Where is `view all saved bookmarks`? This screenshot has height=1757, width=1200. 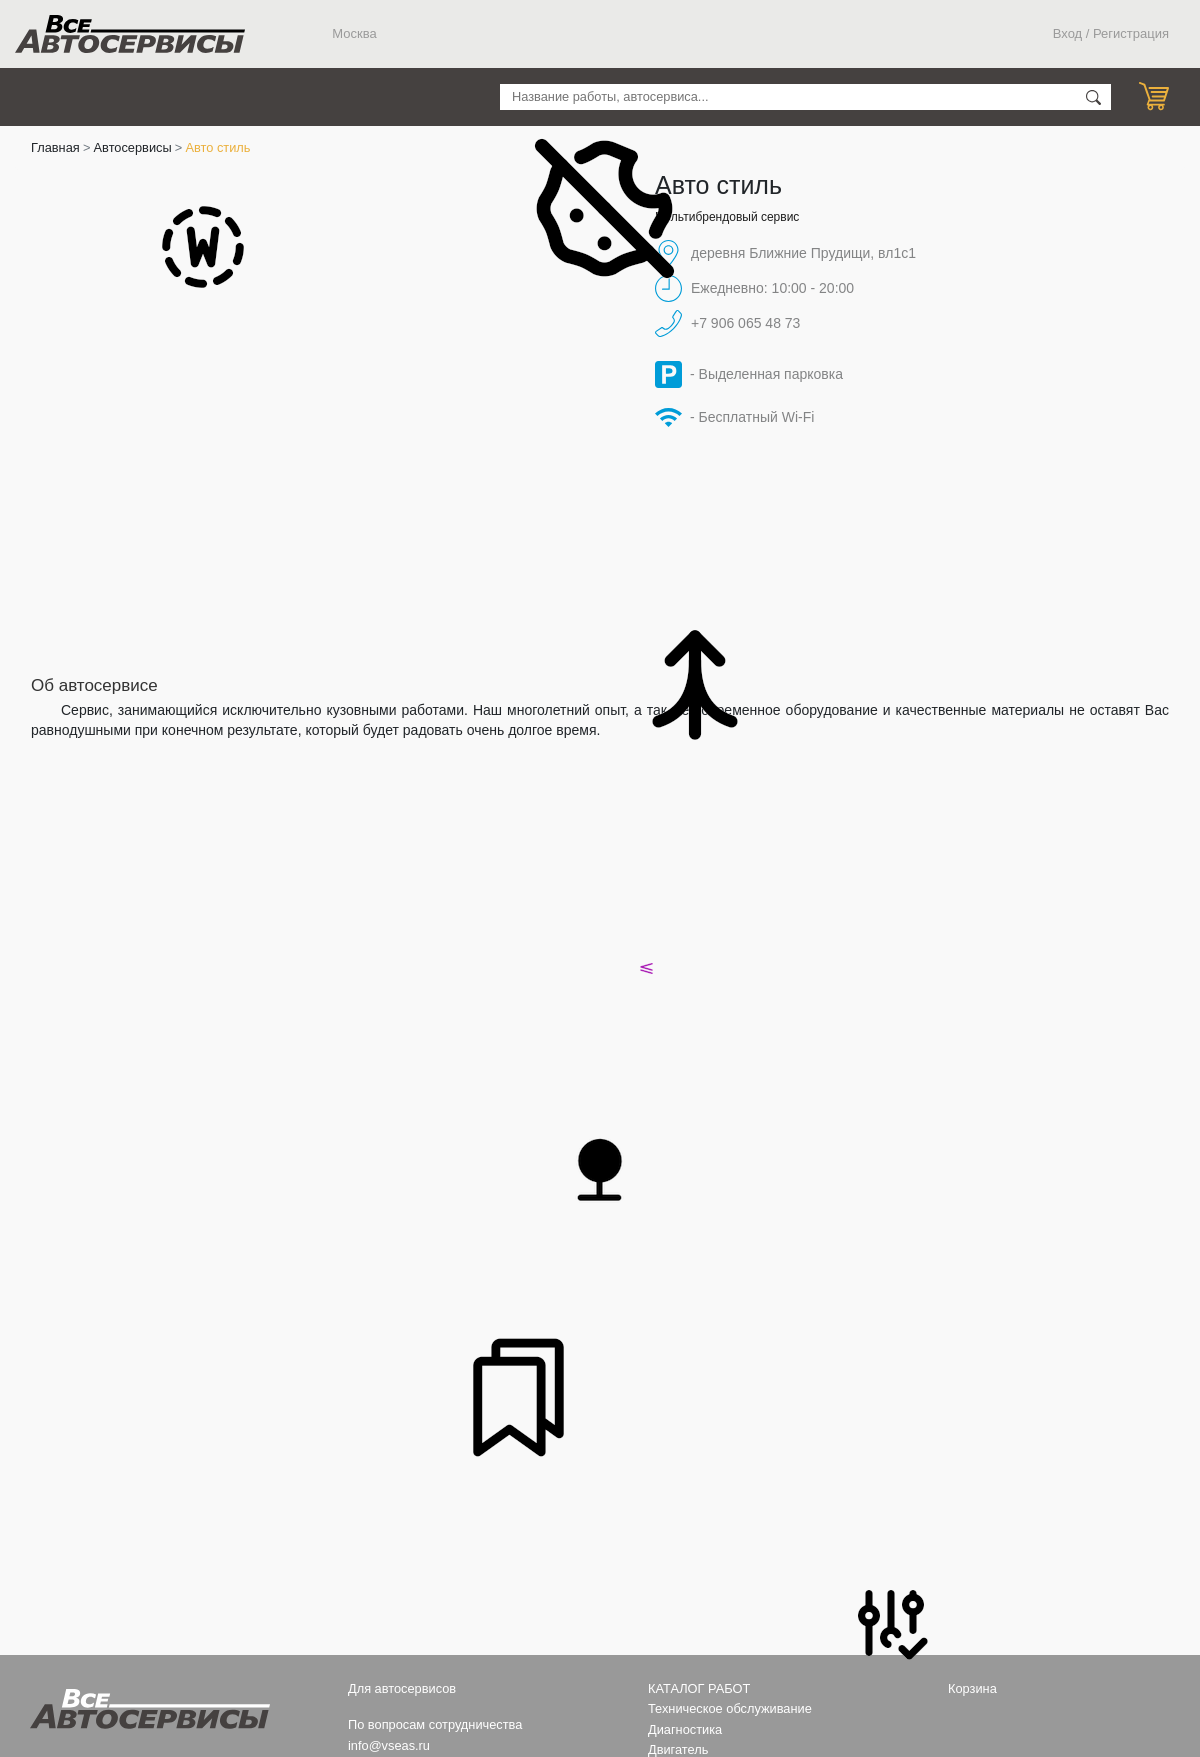 view all saved bookmarks is located at coordinates (518, 1397).